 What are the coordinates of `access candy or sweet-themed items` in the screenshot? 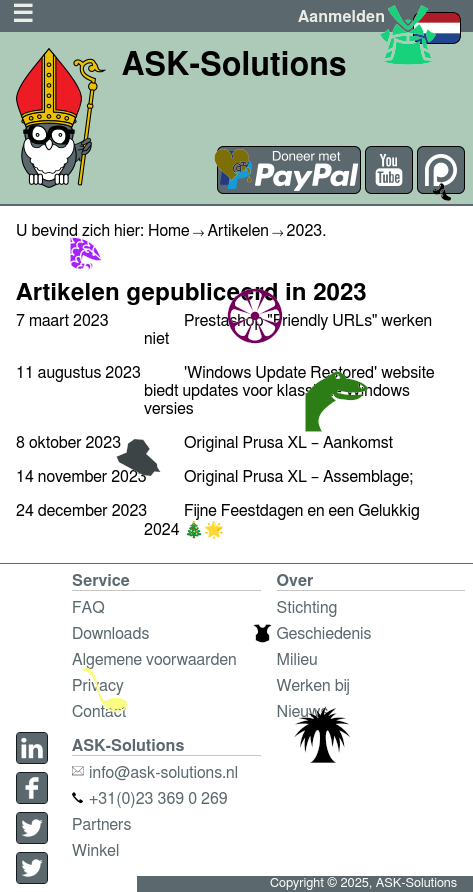 It's located at (442, 192).